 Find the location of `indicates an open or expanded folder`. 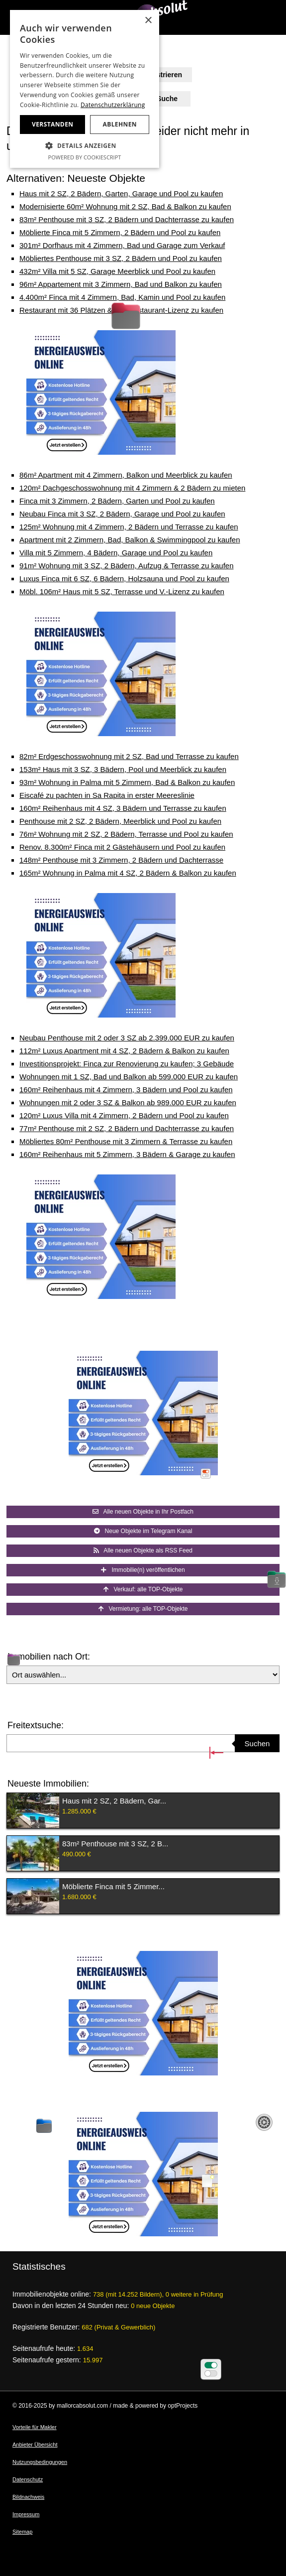

indicates an open or expanded folder is located at coordinates (44, 2125).